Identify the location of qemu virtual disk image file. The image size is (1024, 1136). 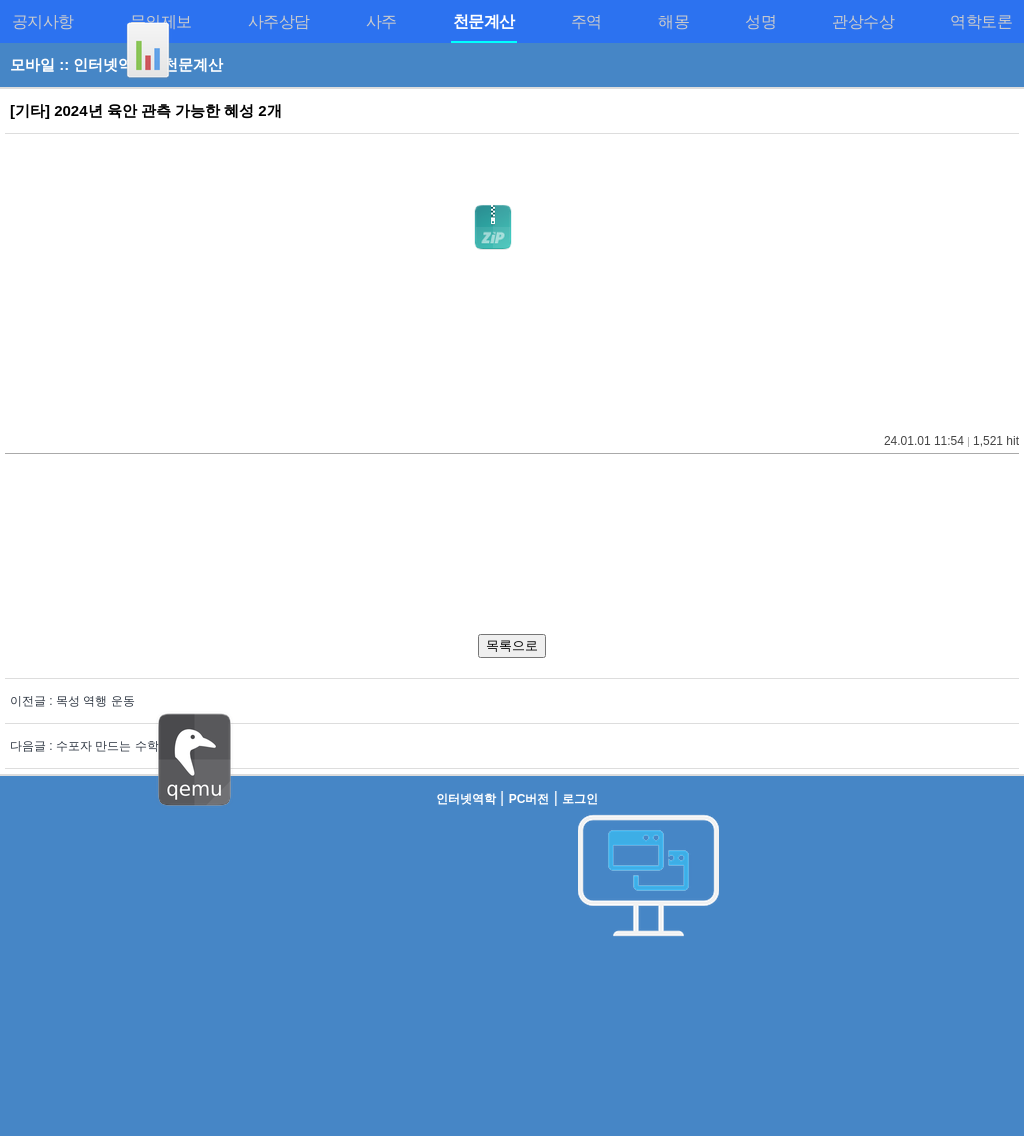
(194, 759).